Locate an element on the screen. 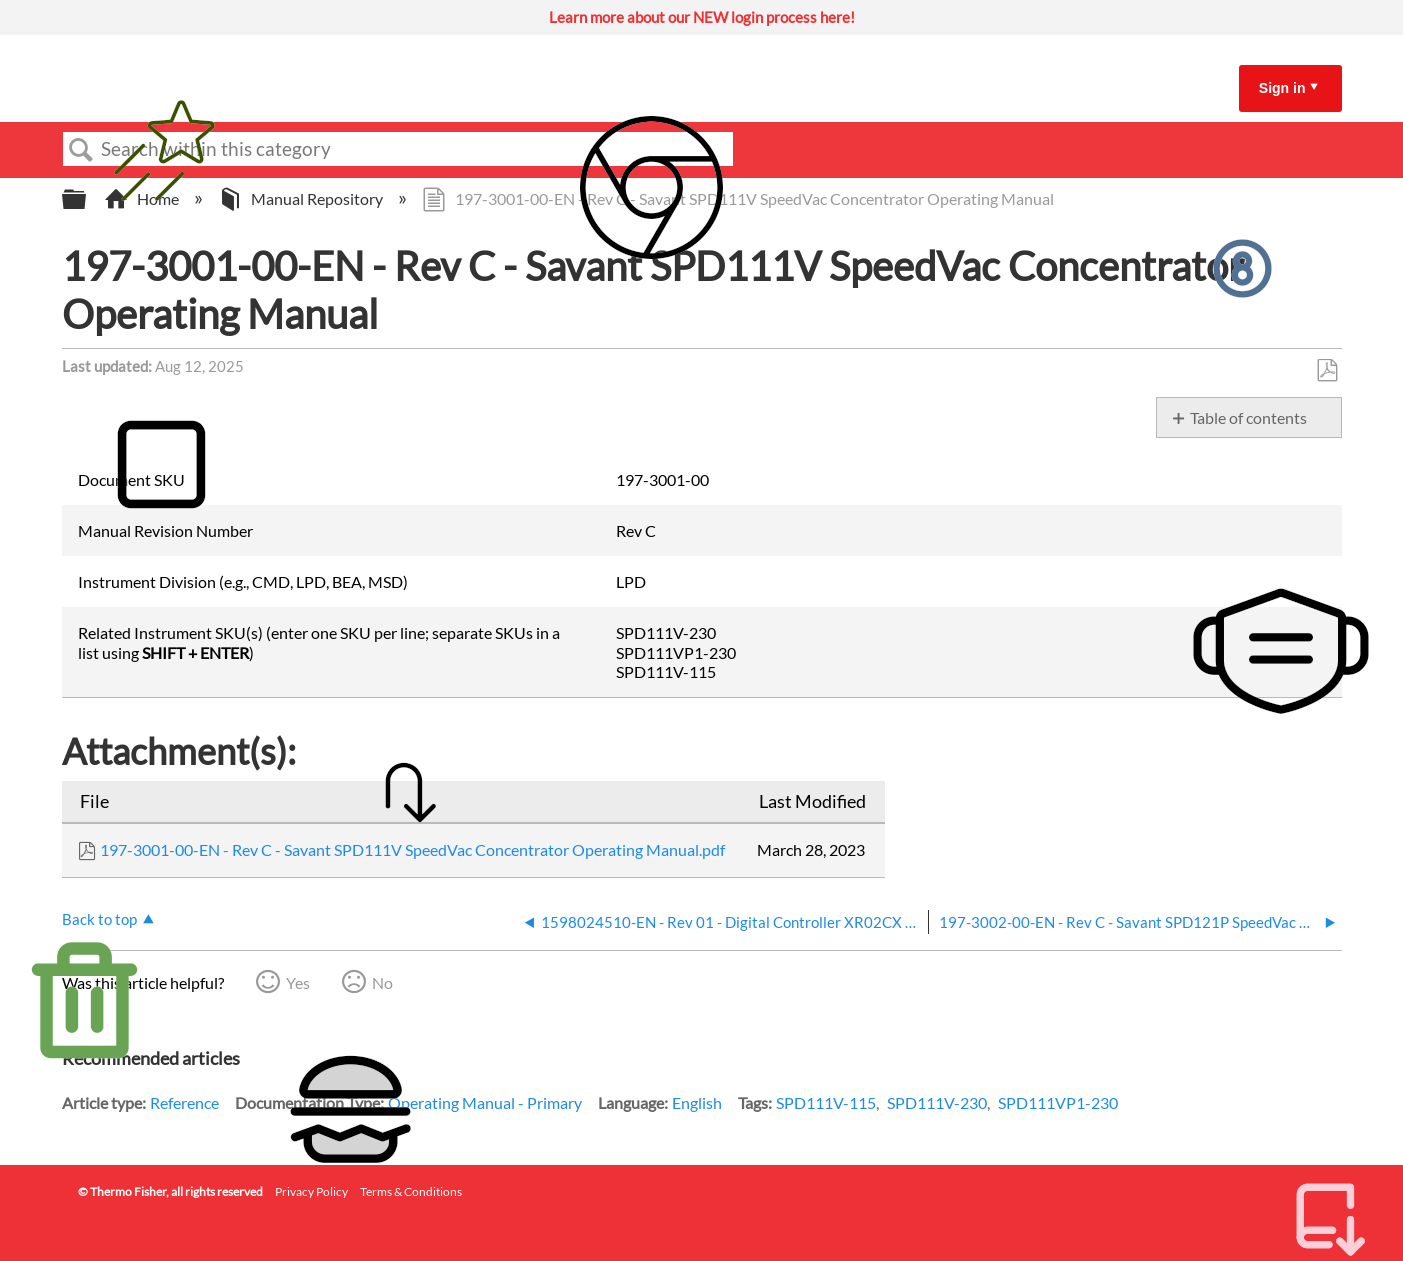  download an ebook or publication is located at coordinates (1329, 1216).